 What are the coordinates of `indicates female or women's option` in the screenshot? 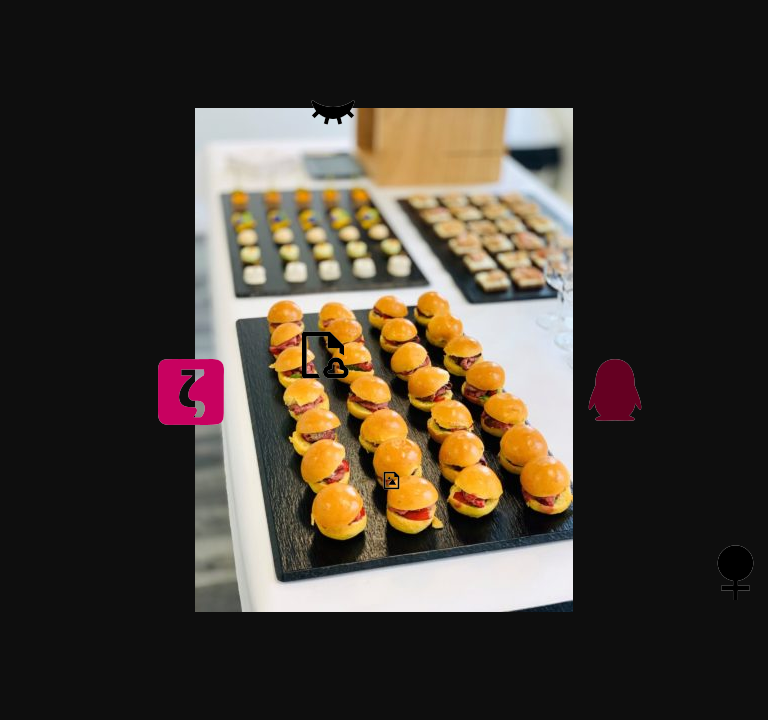 It's located at (735, 571).